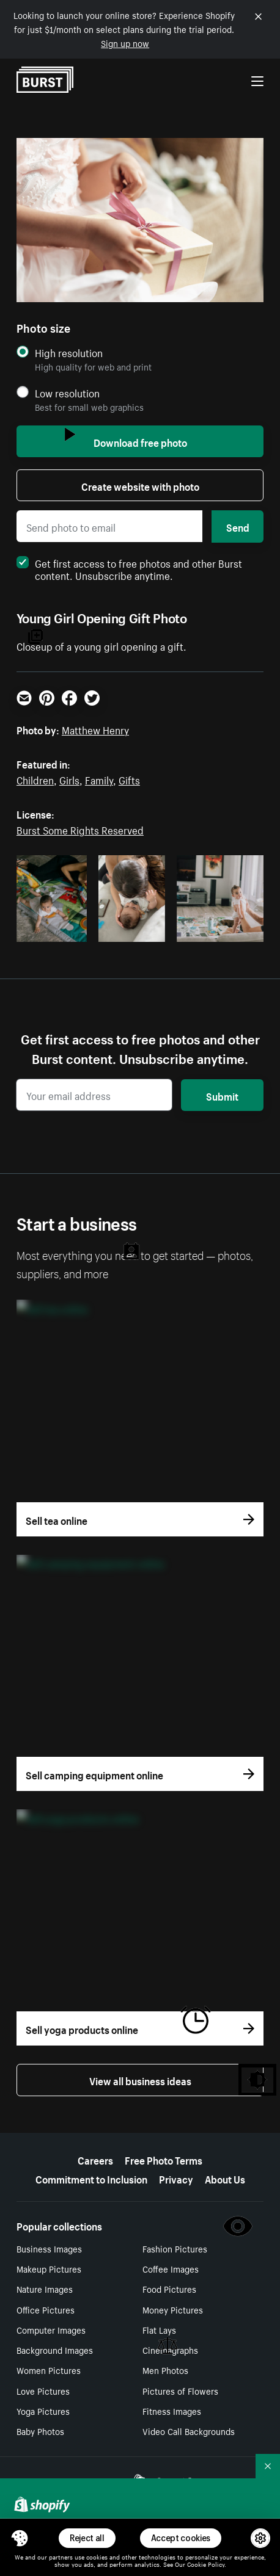  I want to click on start media playback, so click(68, 434).